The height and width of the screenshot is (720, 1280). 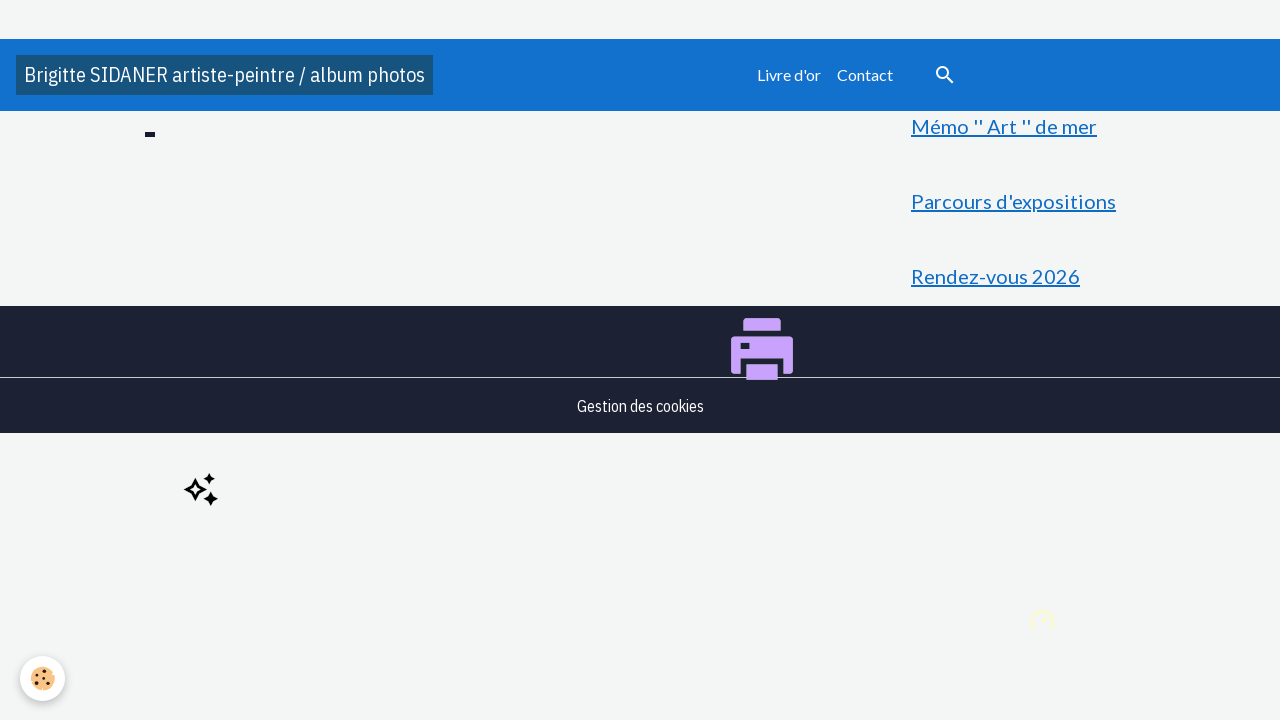 What do you see at coordinates (201, 489) in the screenshot?
I see `indicates AI-generated or enhanced content` at bounding box center [201, 489].